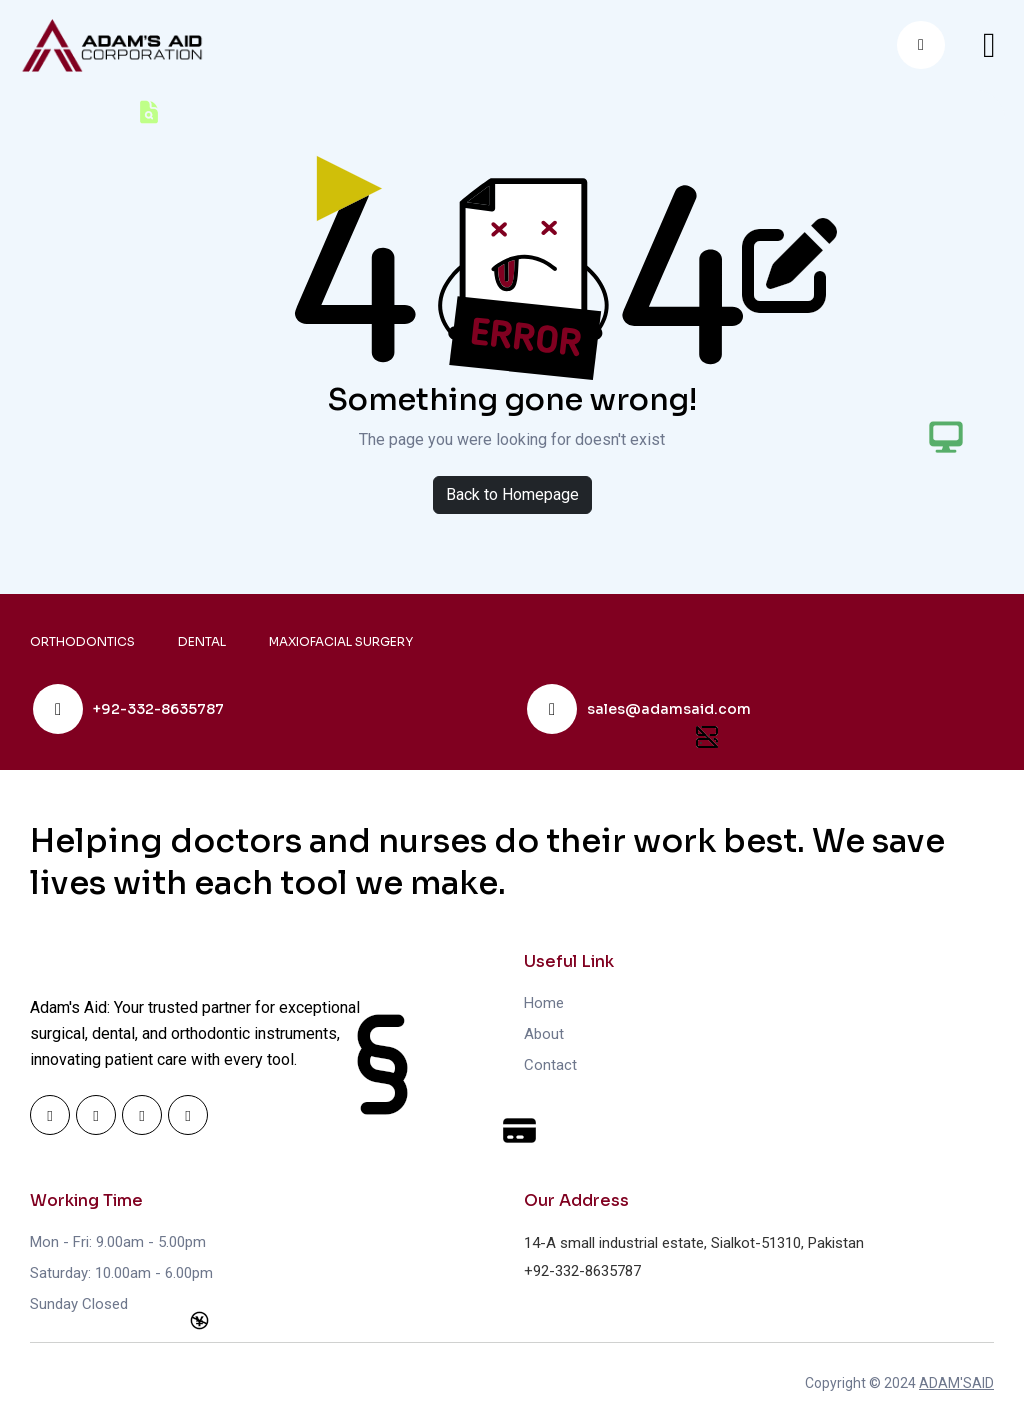 The height and width of the screenshot is (1424, 1024). Describe the element at coordinates (149, 112) in the screenshot. I see `search within a document` at that location.